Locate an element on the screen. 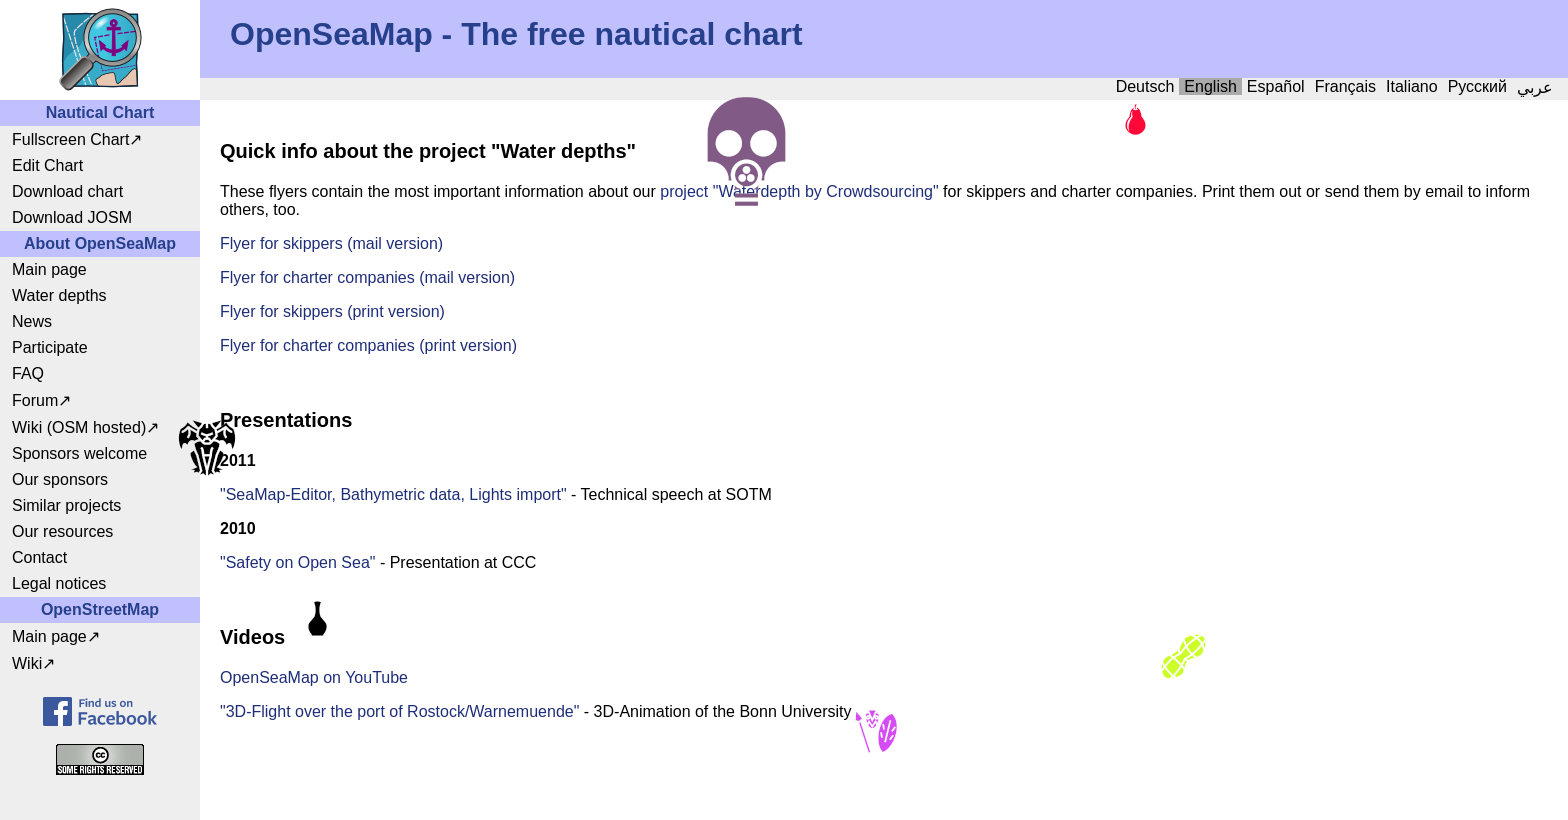  indicates peanut ingredient or allergen warning is located at coordinates (1183, 656).